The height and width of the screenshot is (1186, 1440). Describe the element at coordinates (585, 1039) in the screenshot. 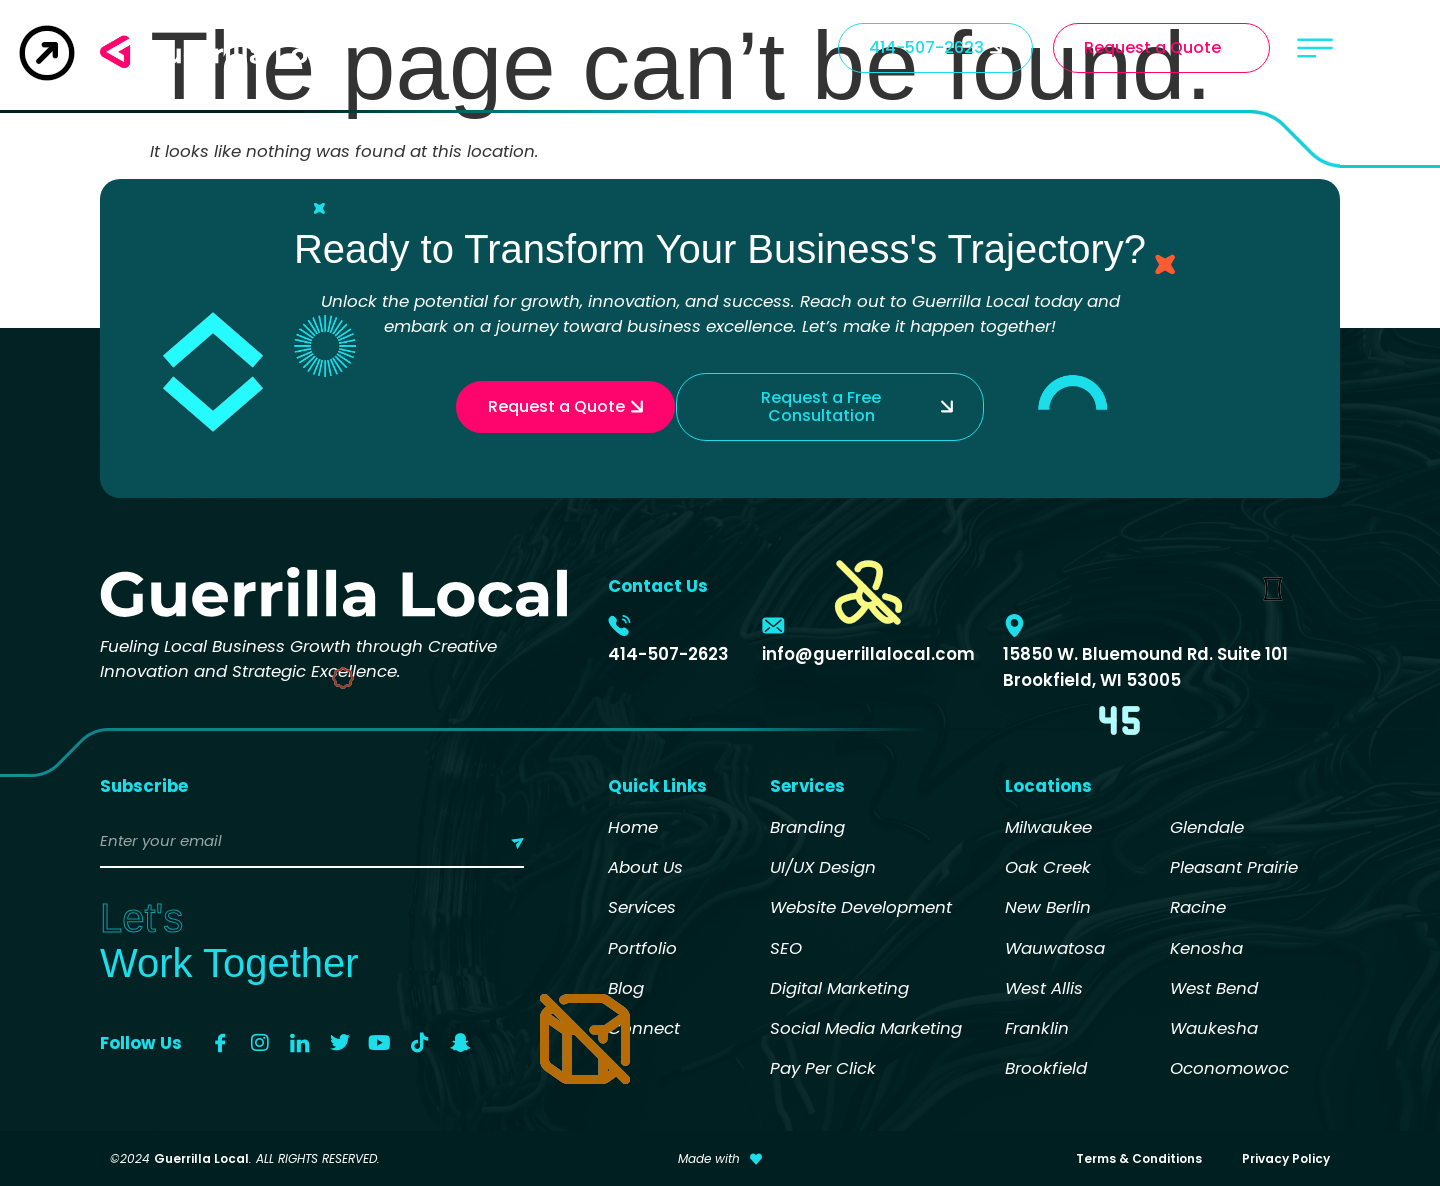

I see `disable 3D object view` at that location.